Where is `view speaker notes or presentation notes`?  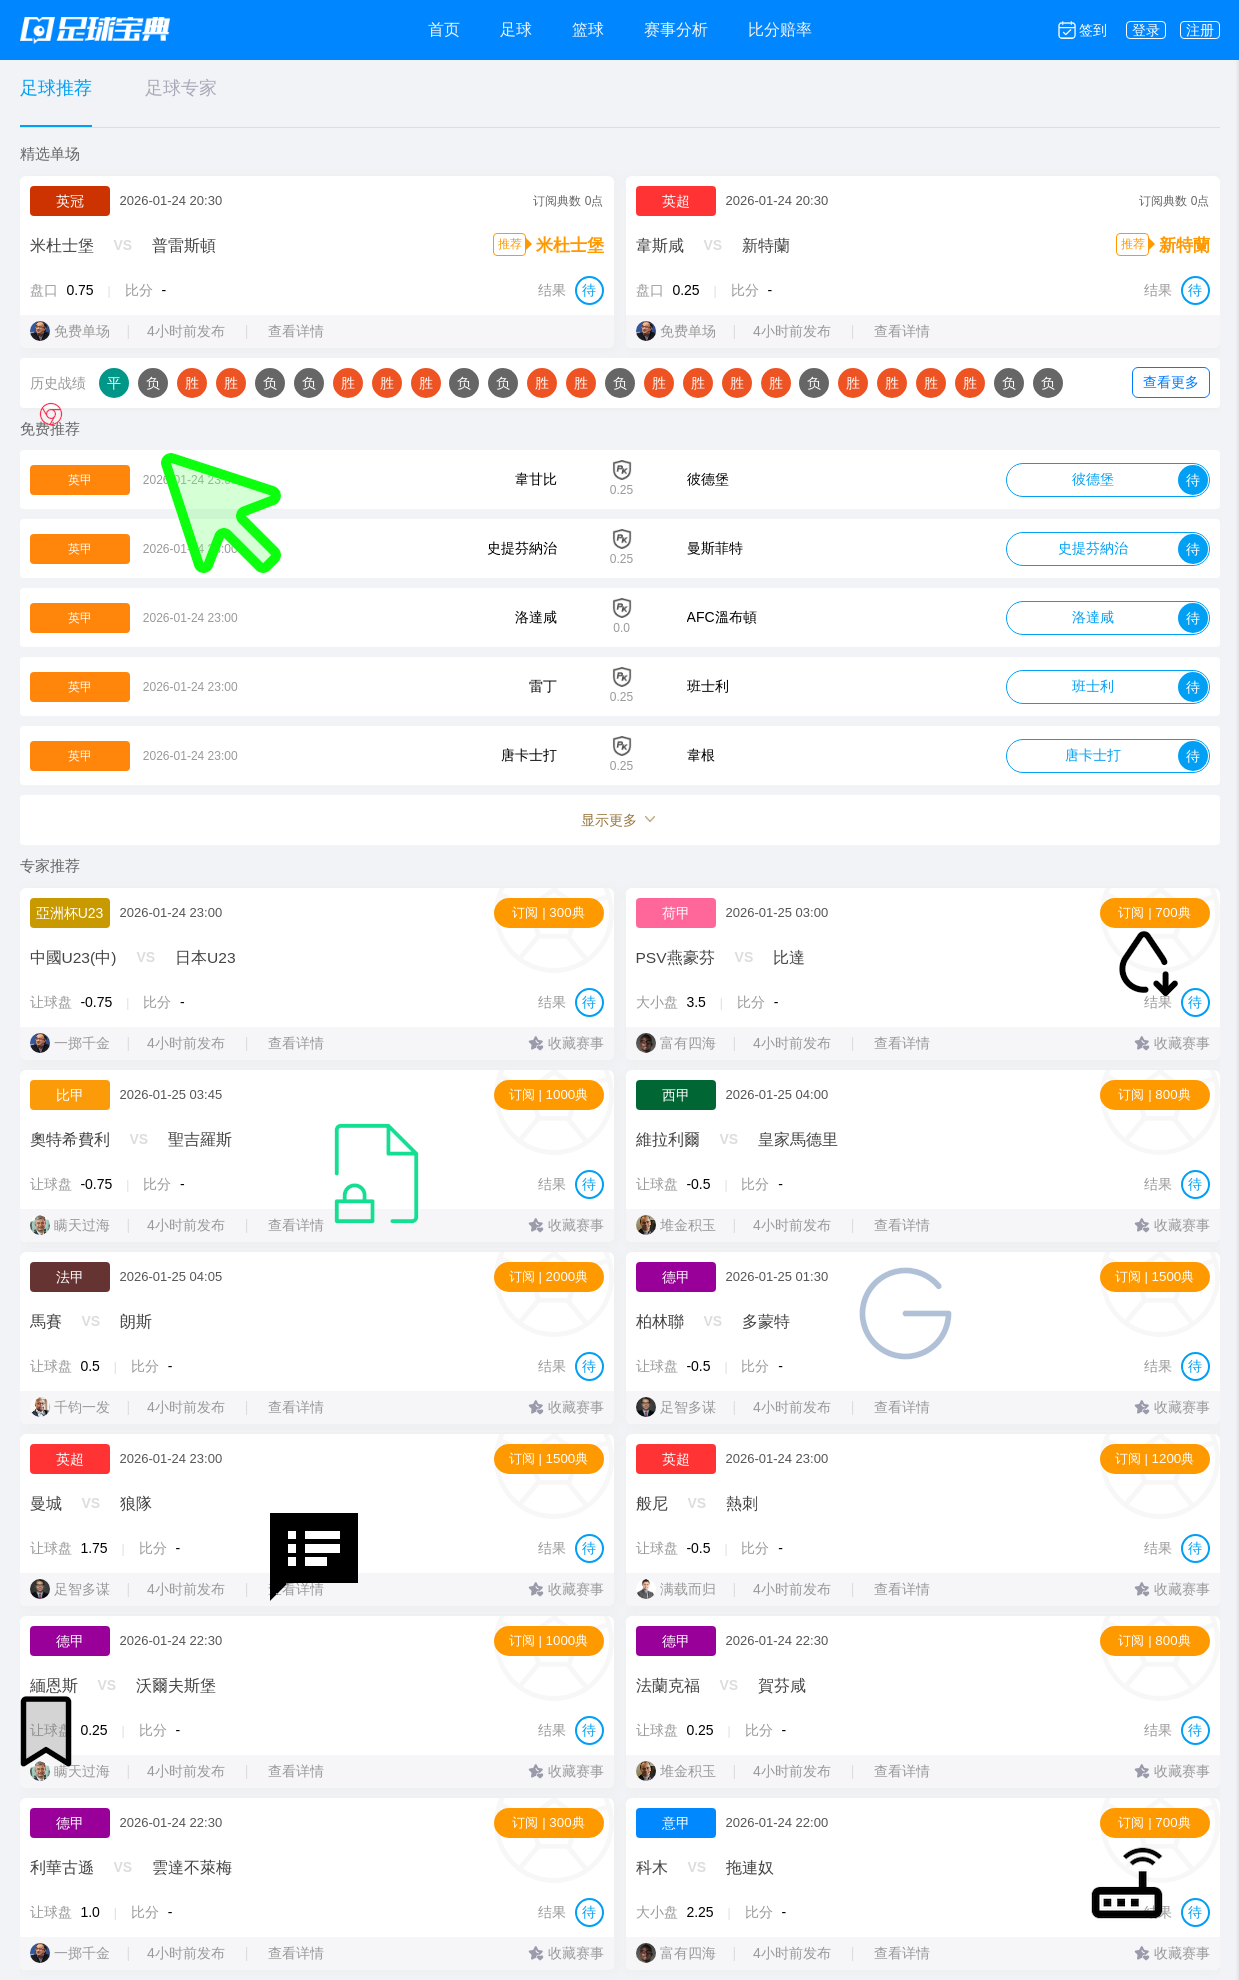 view speaker notes or presentation notes is located at coordinates (314, 1557).